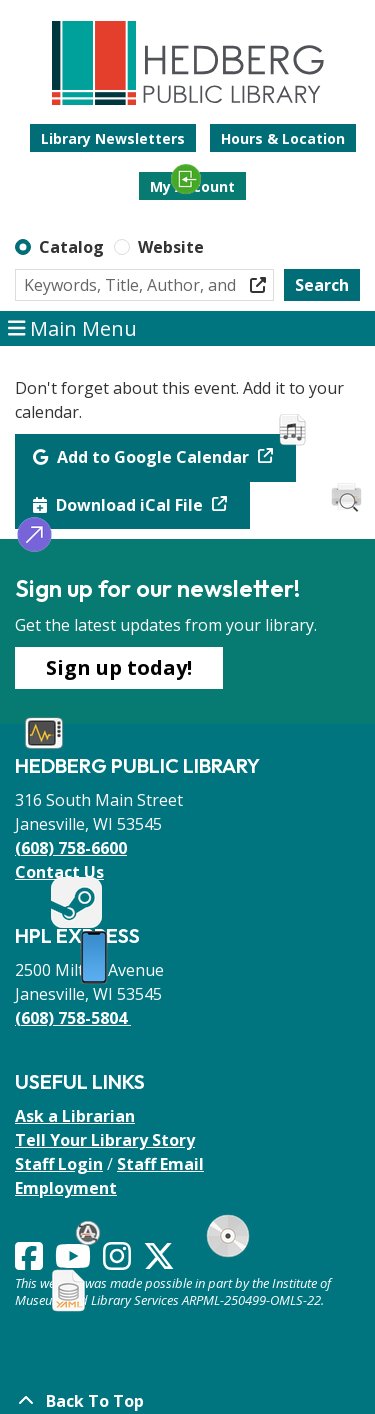 This screenshot has width=375, height=1414. I want to click on preview document before printing, so click(346, 496).